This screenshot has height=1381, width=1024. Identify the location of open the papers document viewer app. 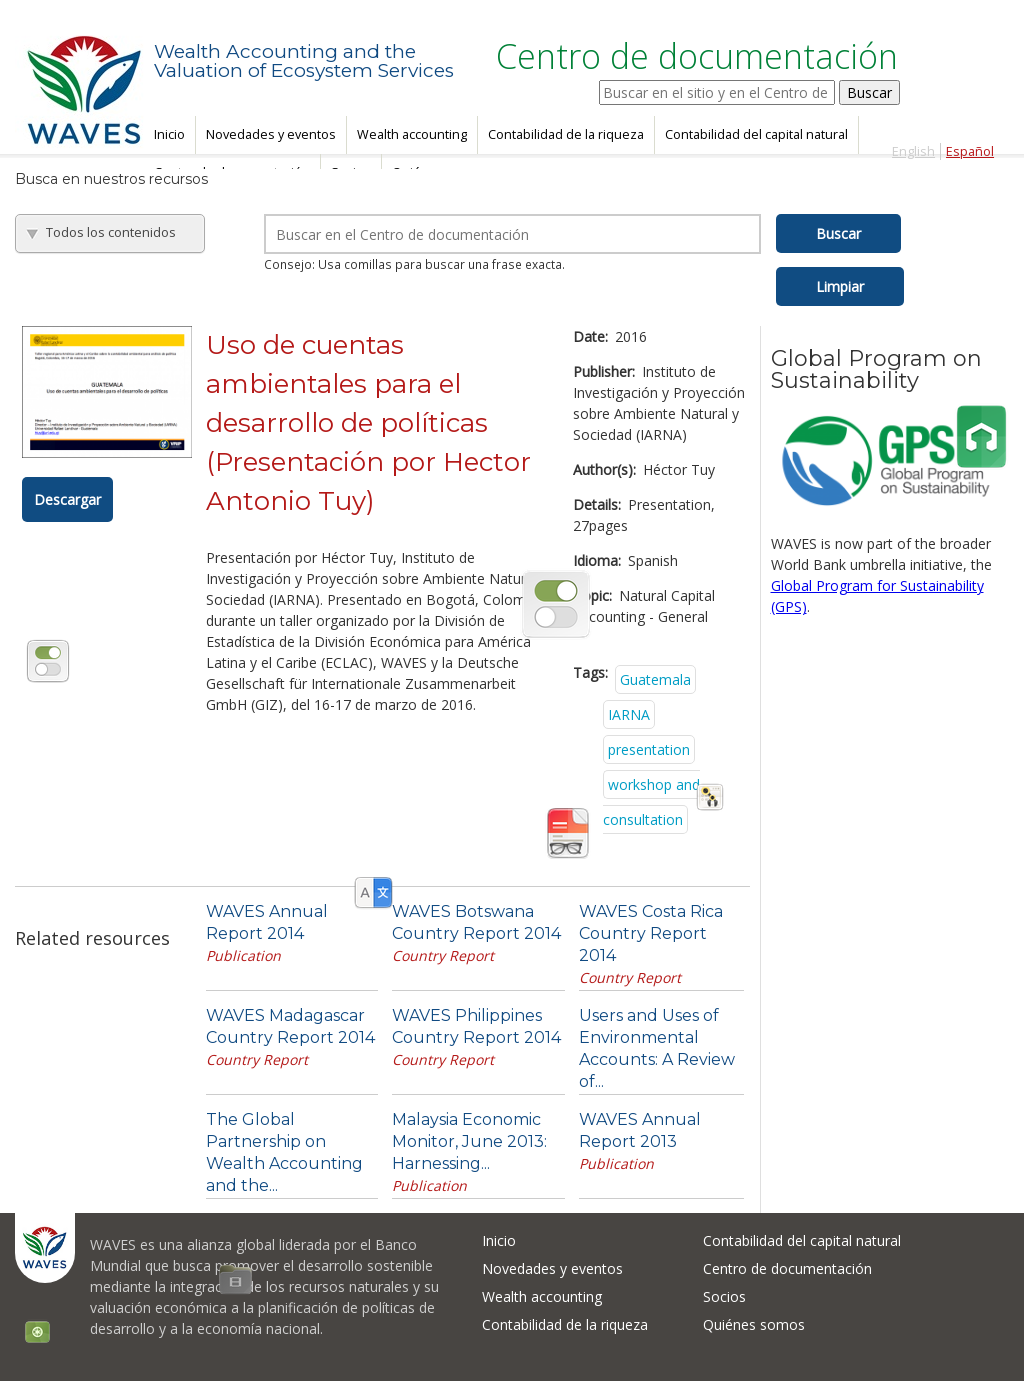
(568, 833).